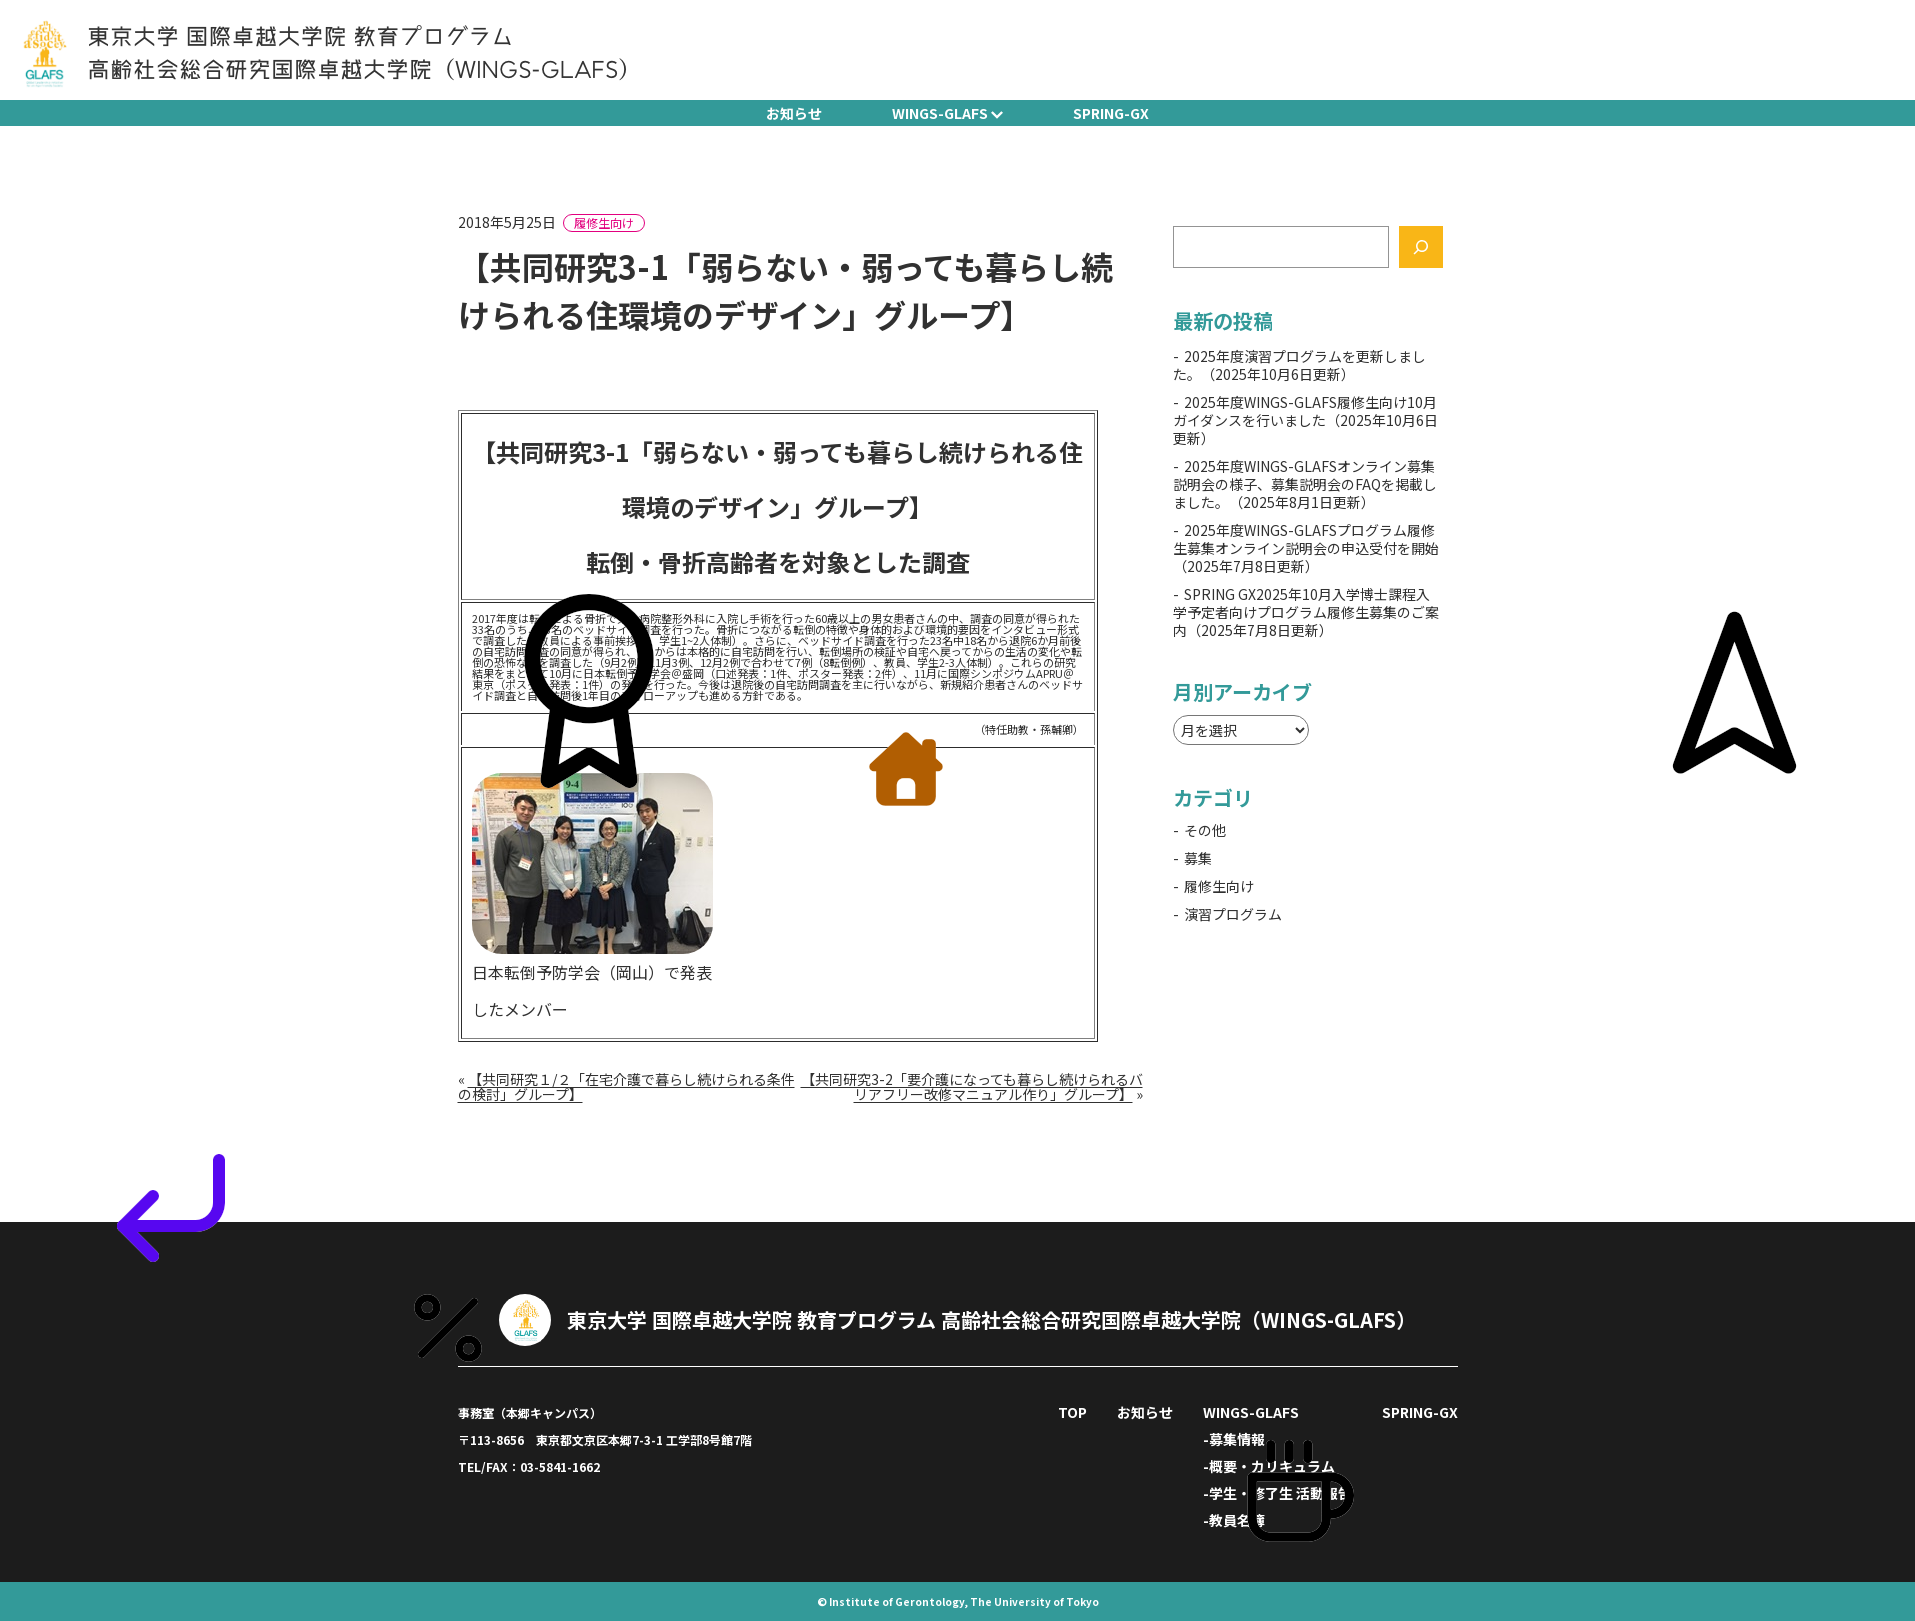 This screenshot has width=1915, height=1621. Describe the element at coordinates (448, 1328) in the screenshot. I see `view or apply a discount` at that location.